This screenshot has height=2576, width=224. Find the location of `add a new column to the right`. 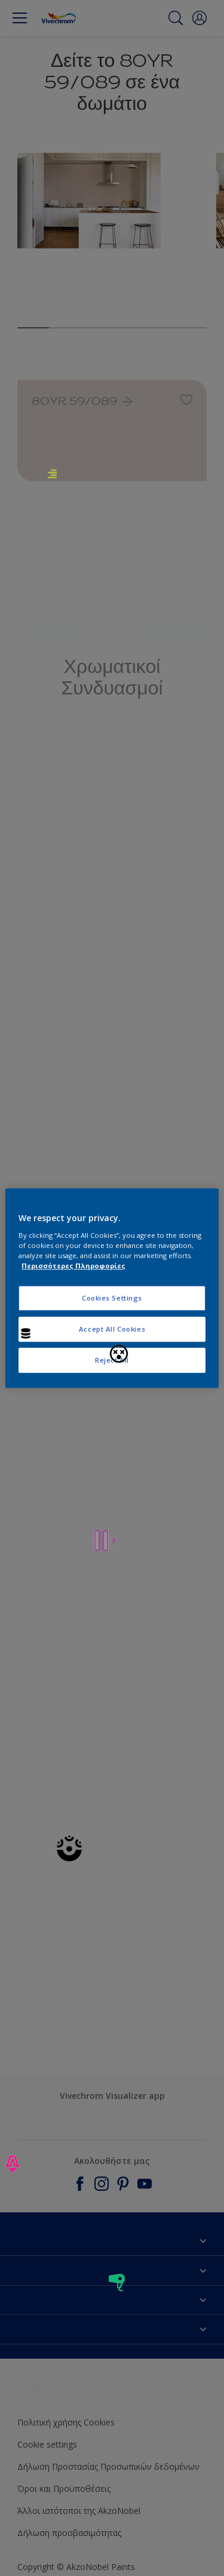

add a new column to the right is located at coordinates (104, 1541).